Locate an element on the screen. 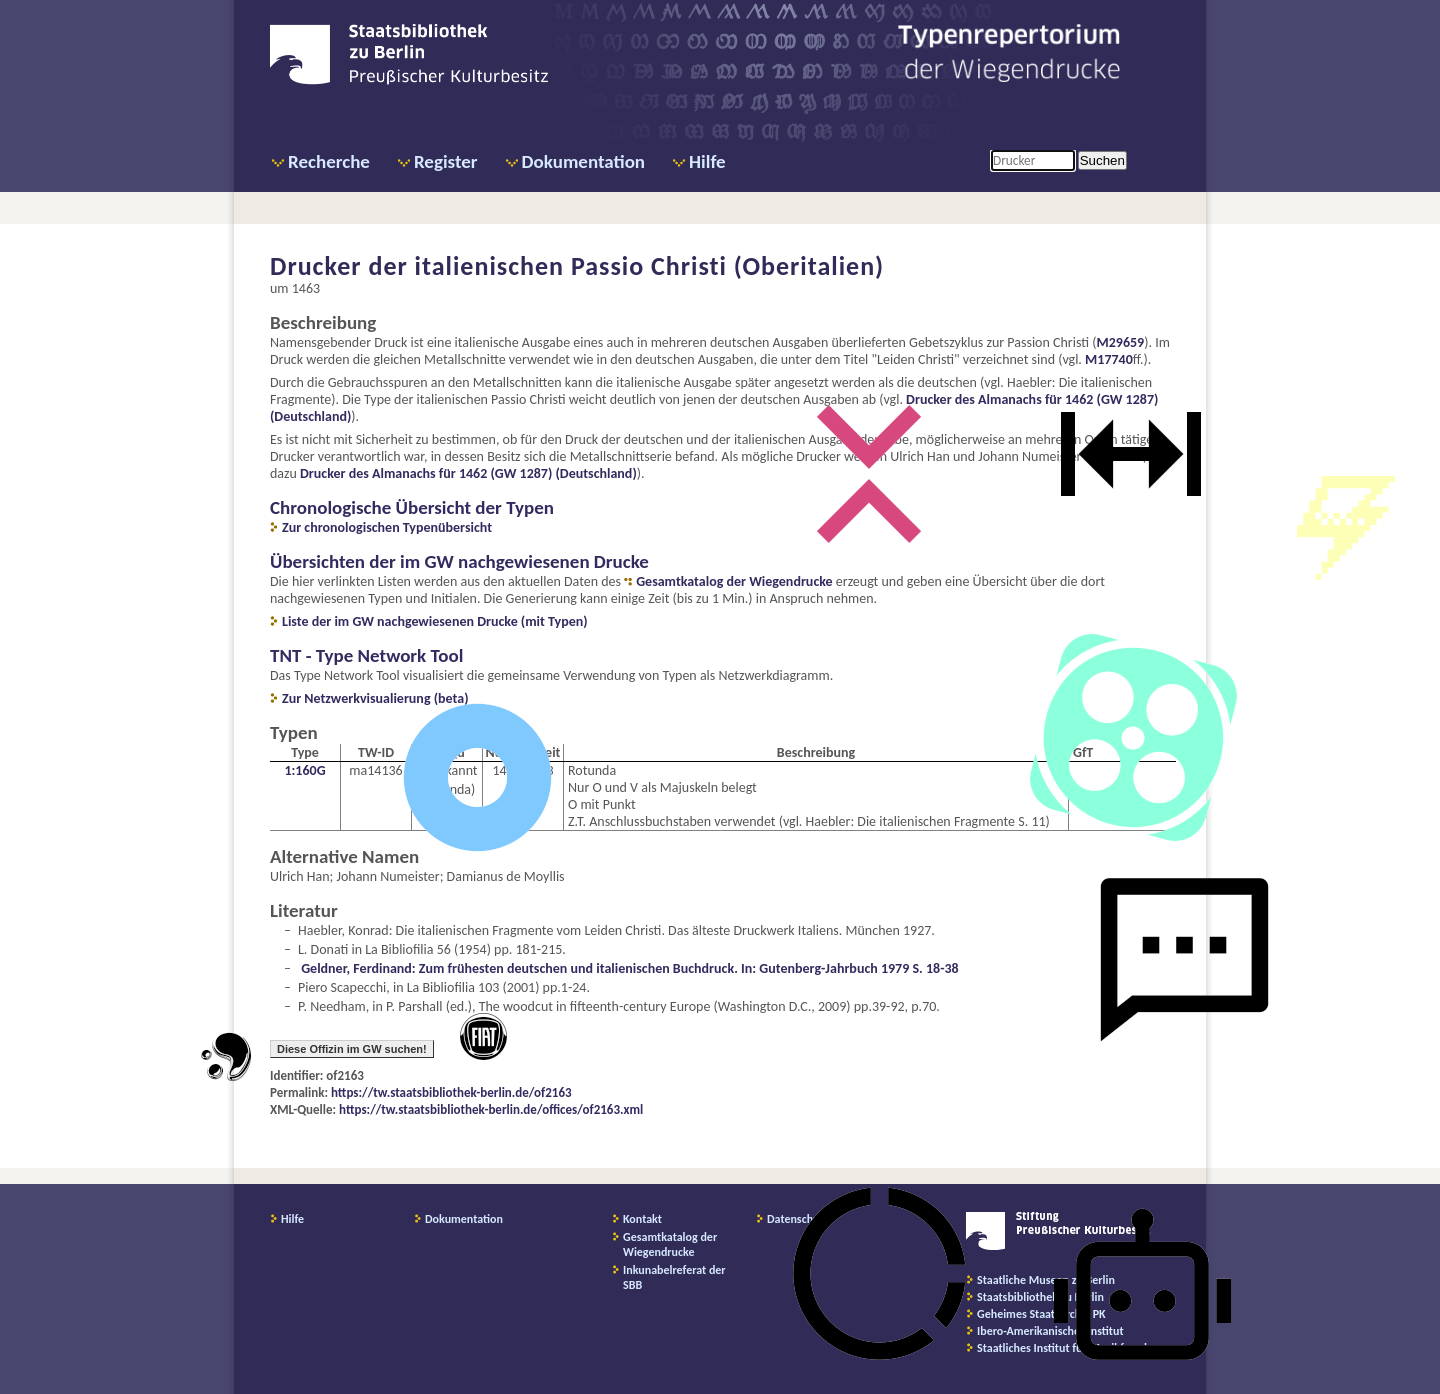 The height and width of the screenshot is (1394, 1440). collapse or contract content vertically is located at coordinates (869, 474).